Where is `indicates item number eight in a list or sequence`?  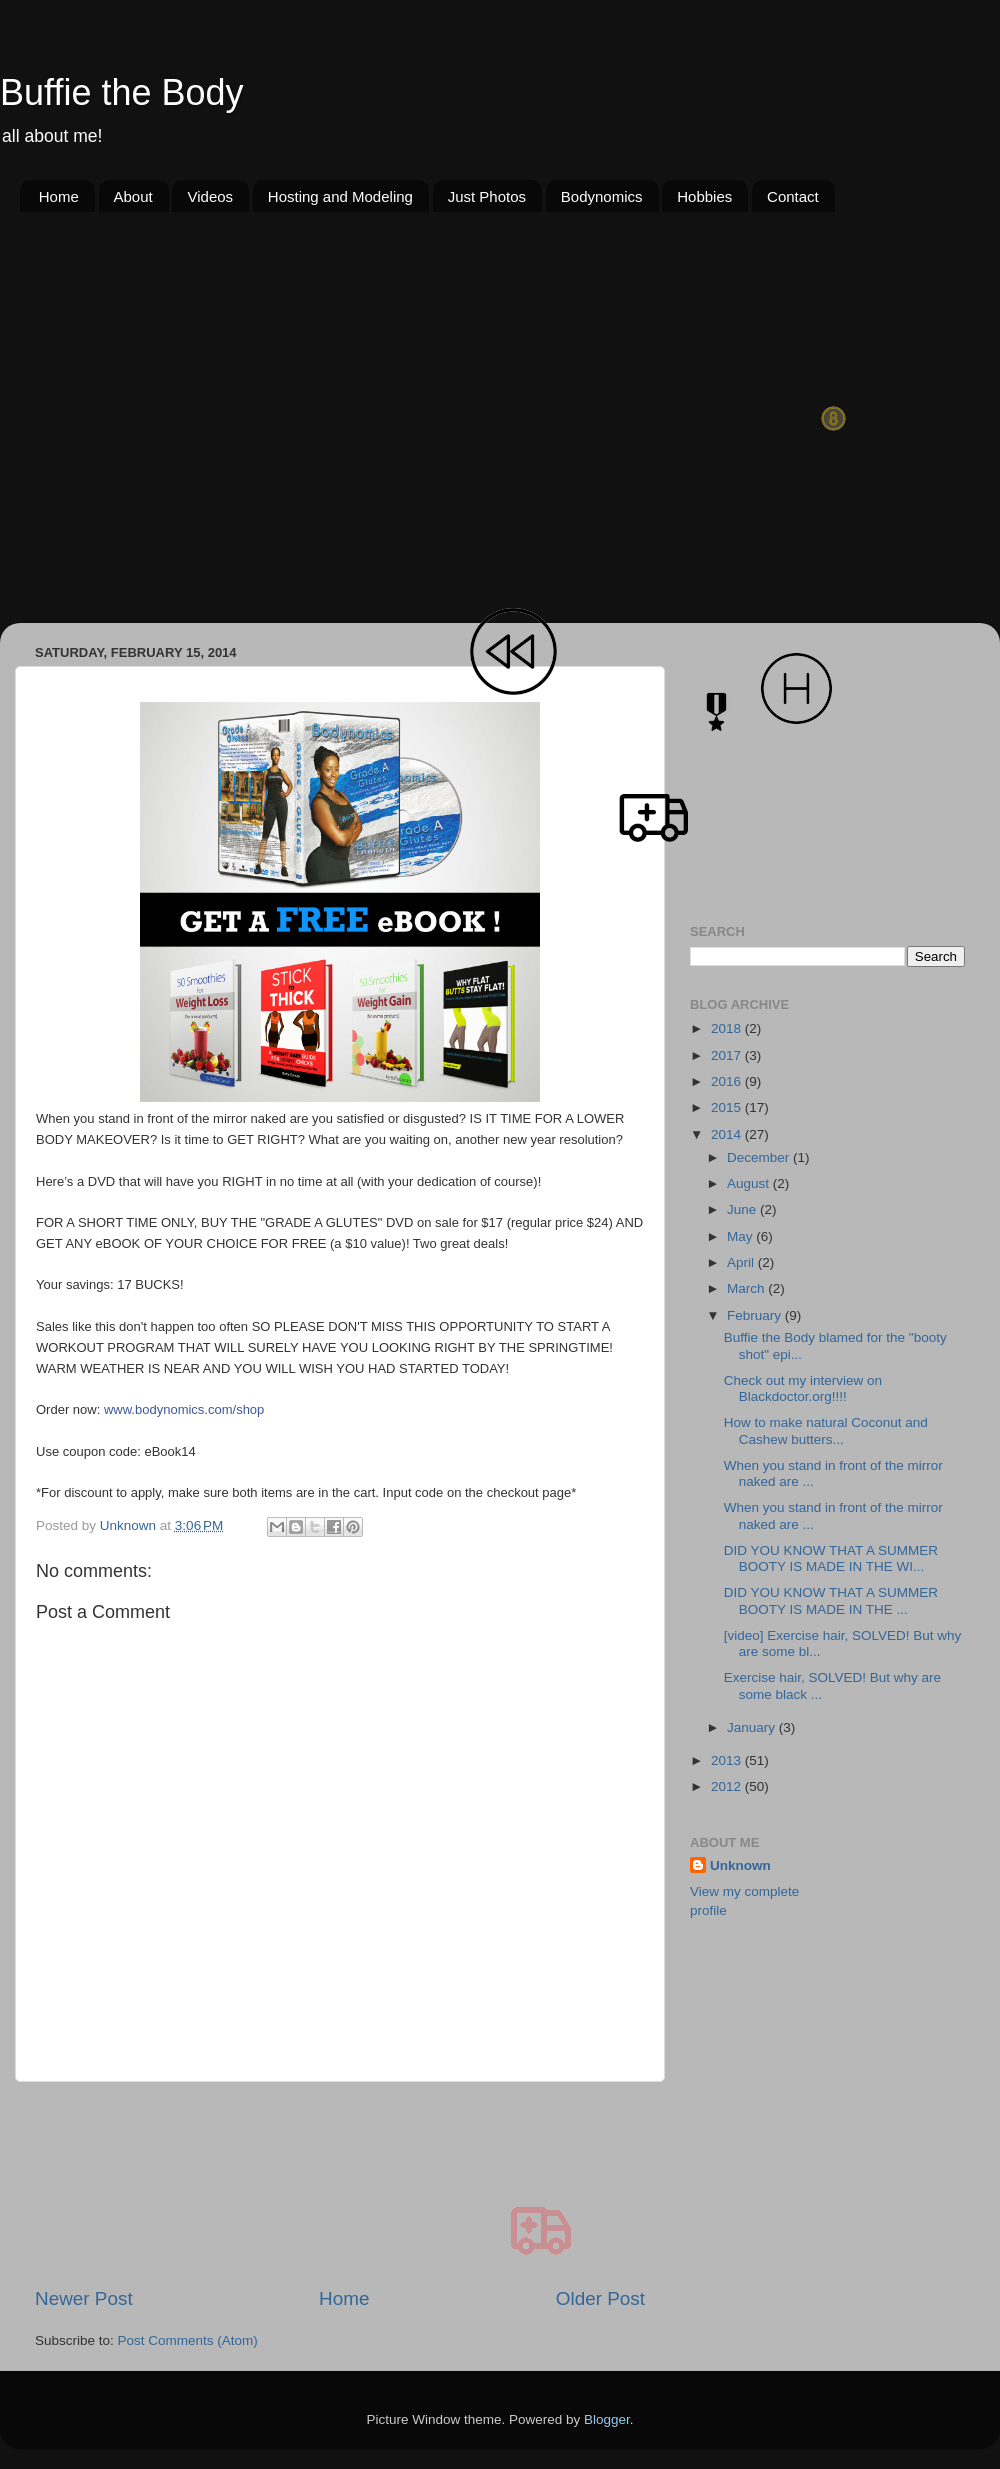
indicates item number eight in a list or sequence is located at coordinates (833, 418).